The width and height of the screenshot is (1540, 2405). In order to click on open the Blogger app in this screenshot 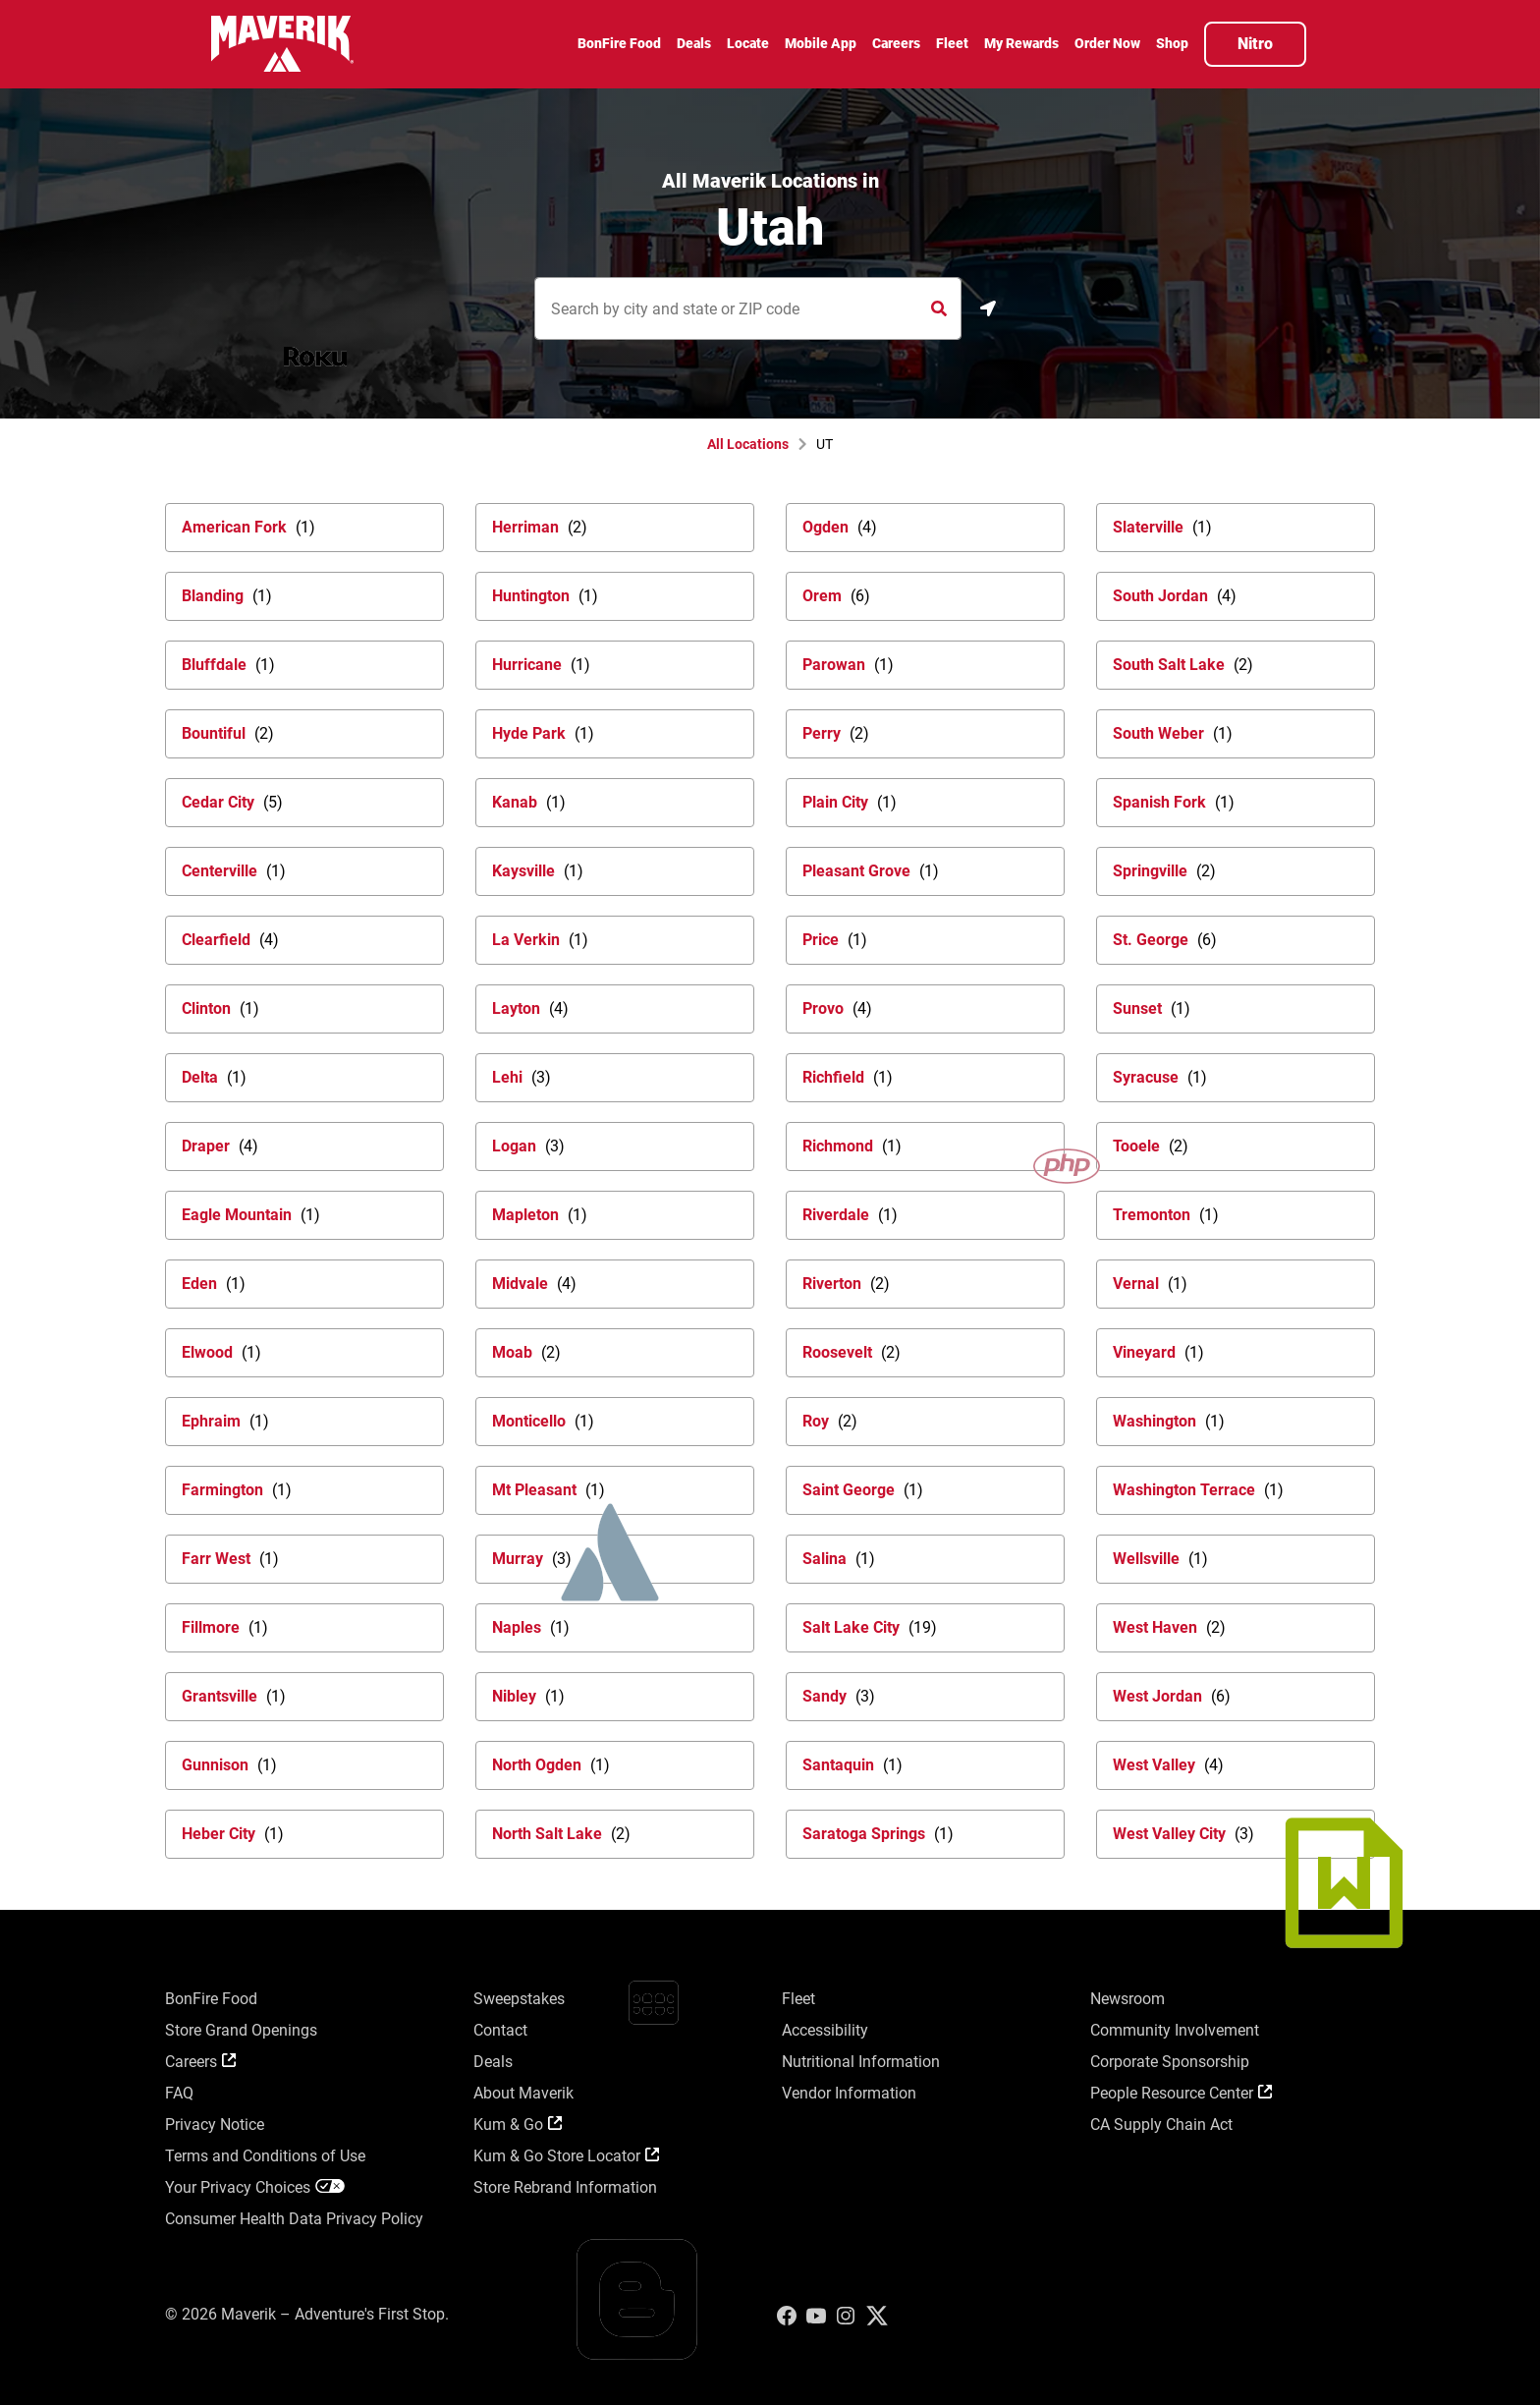, I will do `click(636, 2299)`.